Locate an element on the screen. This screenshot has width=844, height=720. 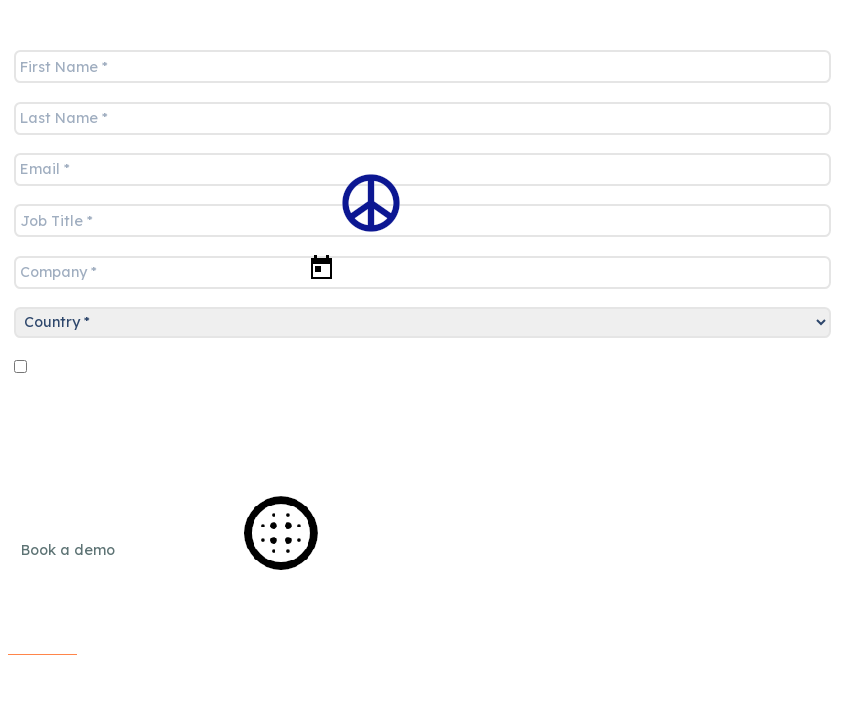
apply circular blur effect to image is located at coordinates (281, 533).